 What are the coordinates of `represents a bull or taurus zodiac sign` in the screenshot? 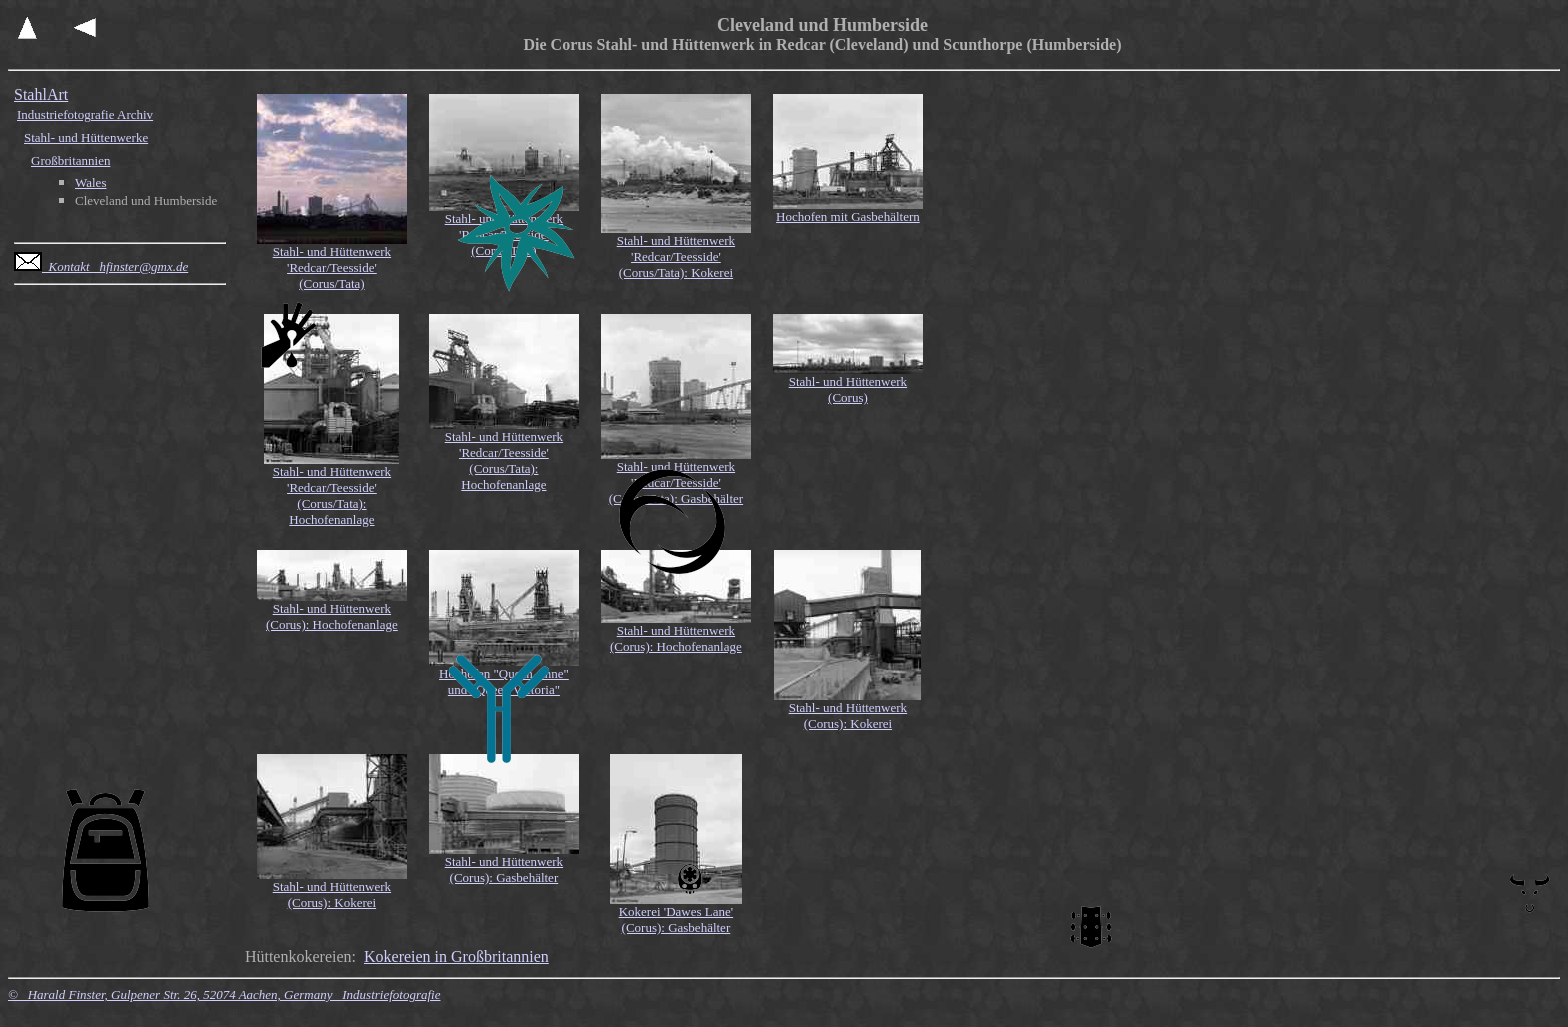 It's located at (1529, 893).